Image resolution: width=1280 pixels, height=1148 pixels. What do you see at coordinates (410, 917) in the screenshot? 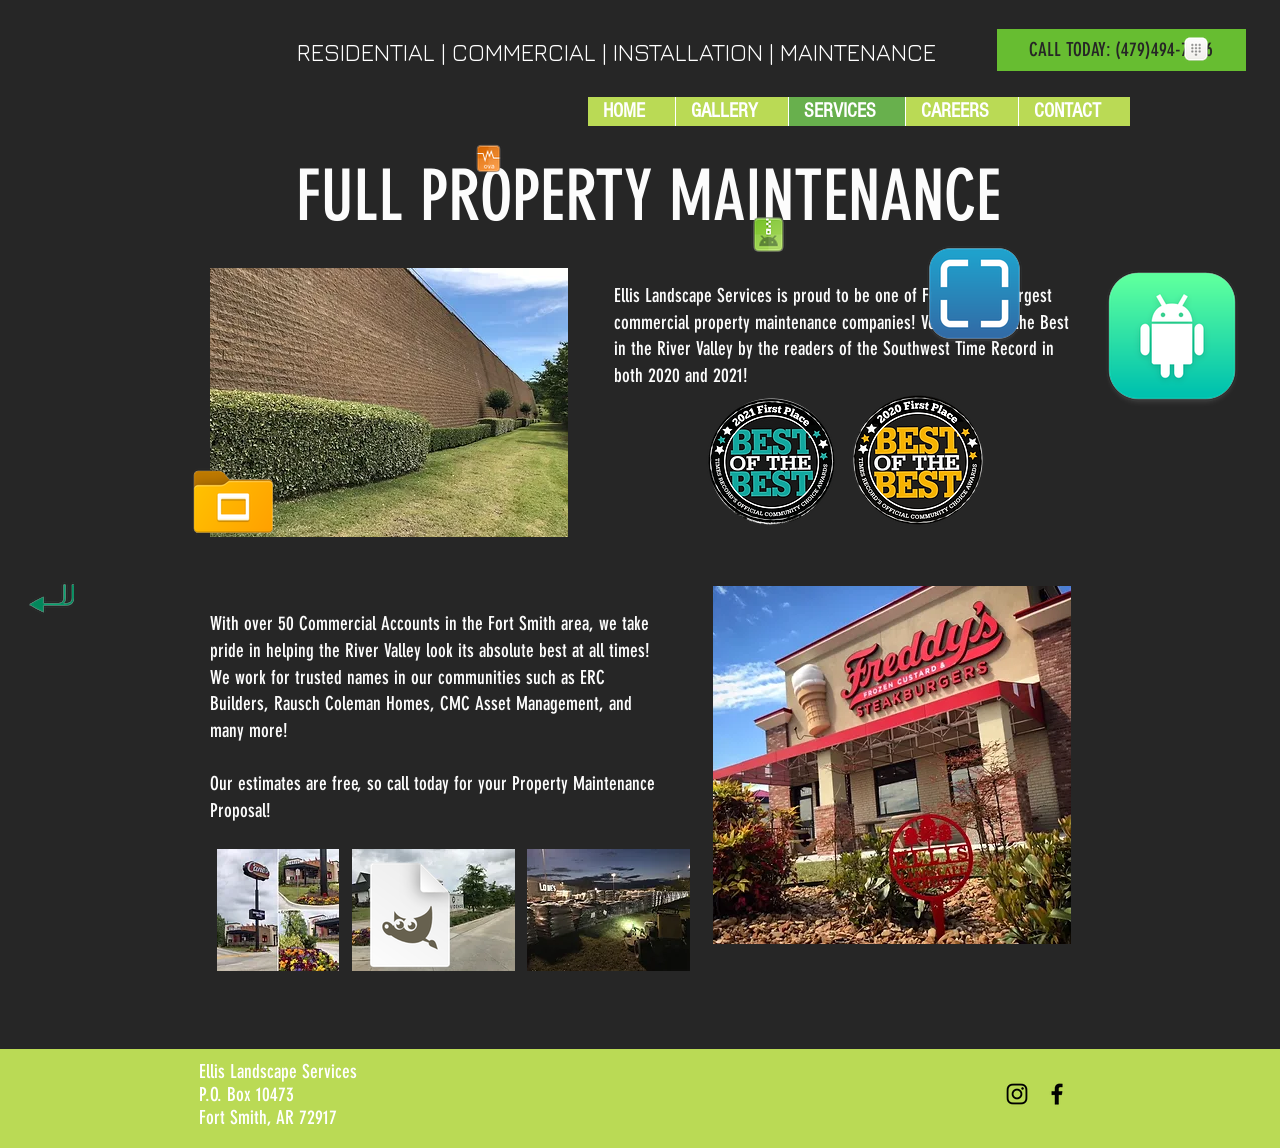
I see `open a compressed GIMP project file` at bounding box center [410, 917].